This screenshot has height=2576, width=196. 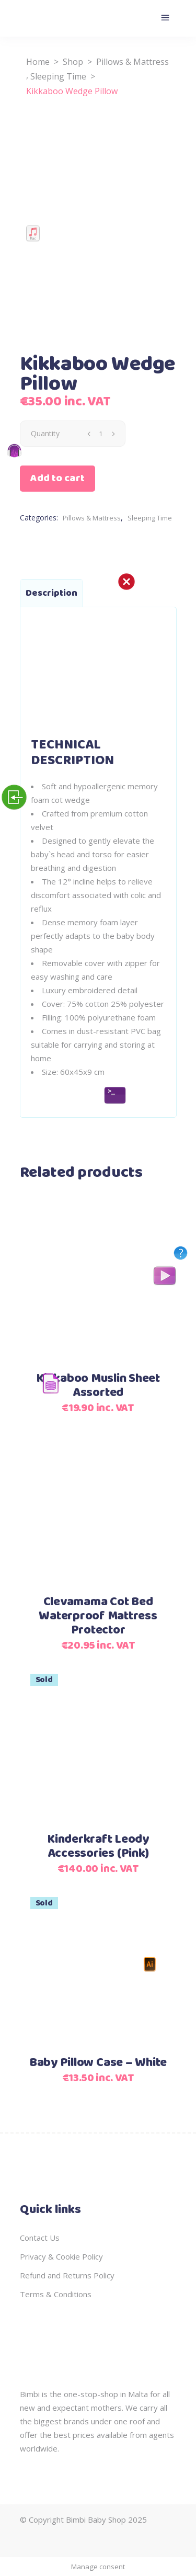 What do you see at coordinates (126, 582) in the screenshot?
I see `close the current window` at bounding box center [126, 582].